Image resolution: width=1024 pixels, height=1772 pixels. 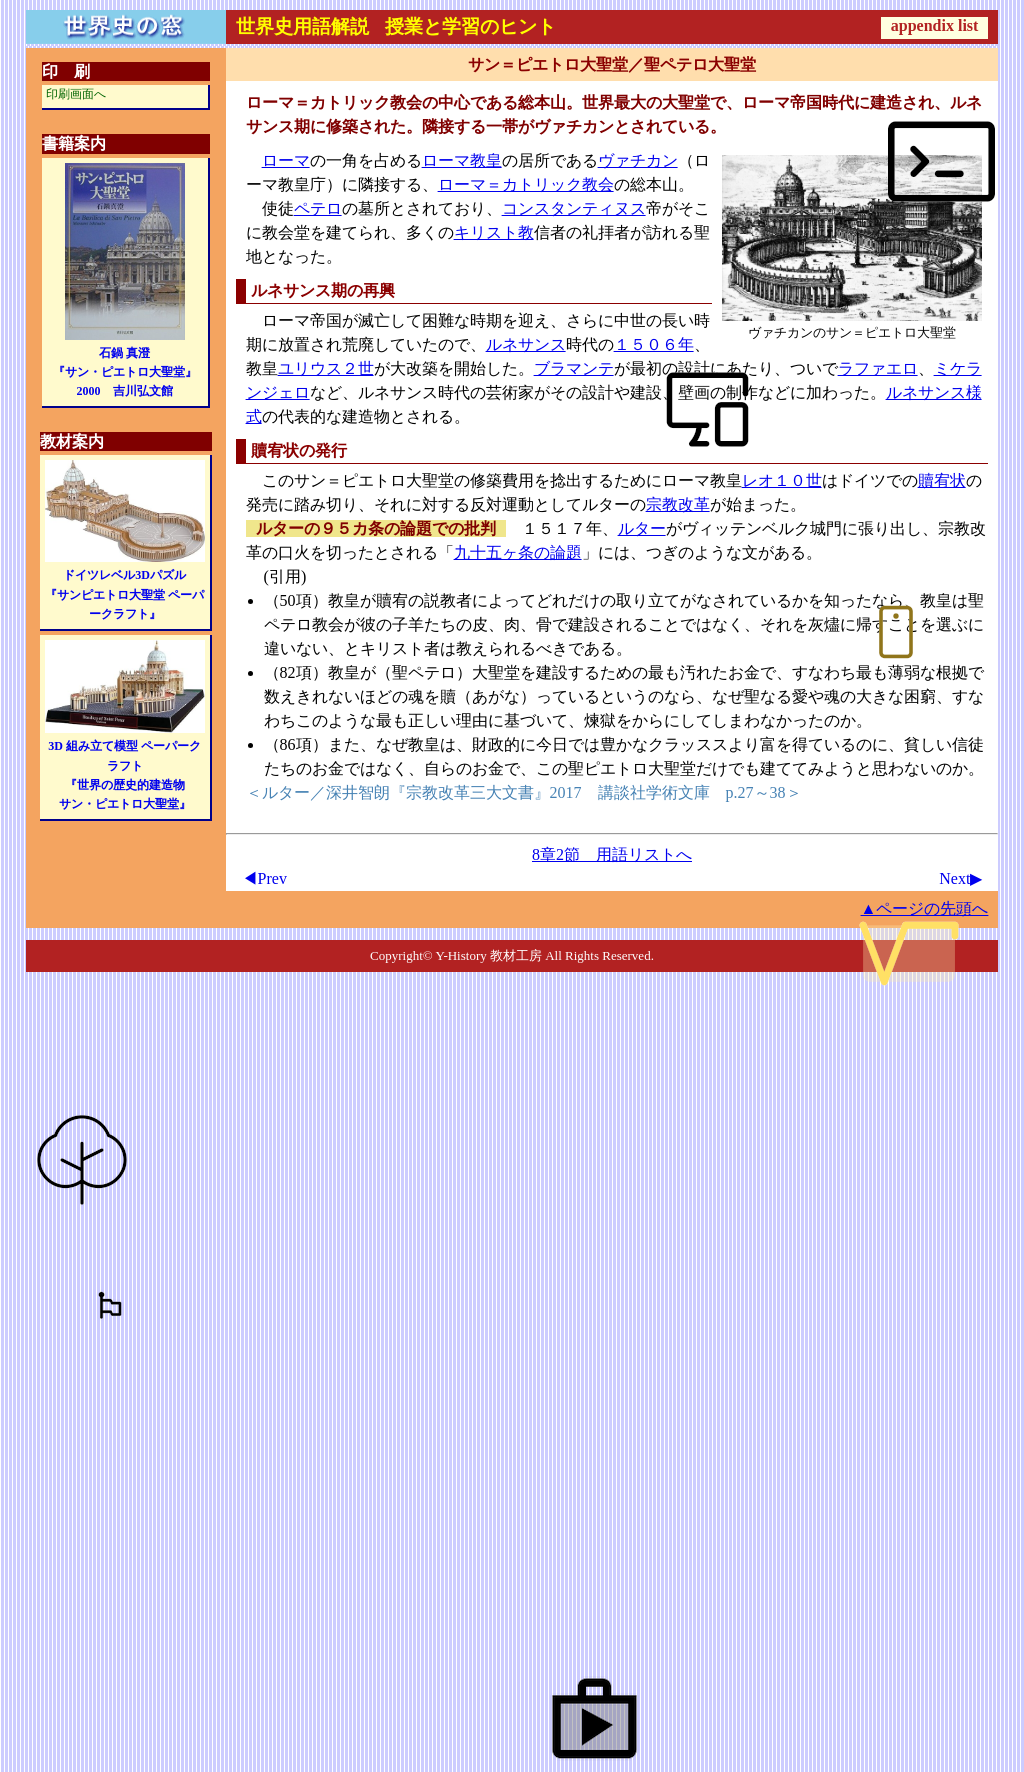 What do you see at coordinates (110, 1306) in the screenshot?
I see `access flag emoji options` at bounding box center [110, 1306].